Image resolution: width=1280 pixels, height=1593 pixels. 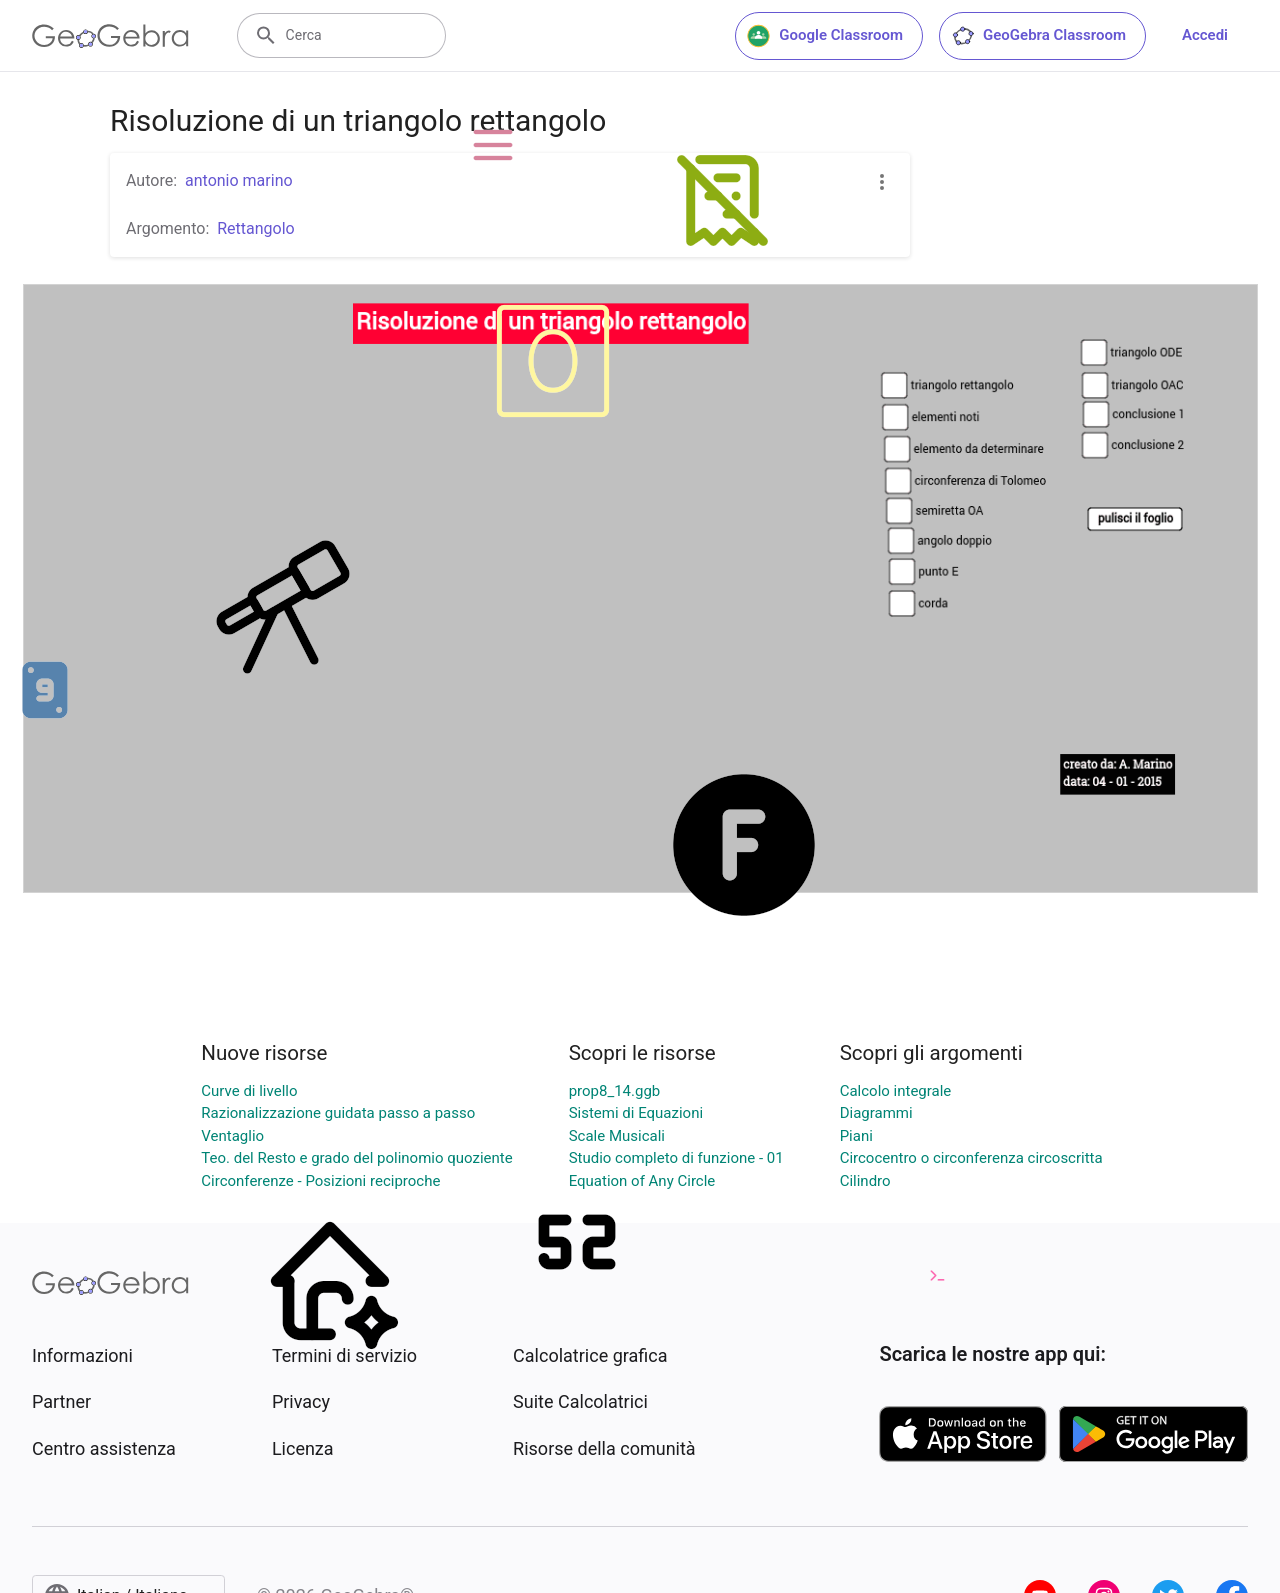 I want to click on facebook app or social media shortcut, so click(x=744, y=845).